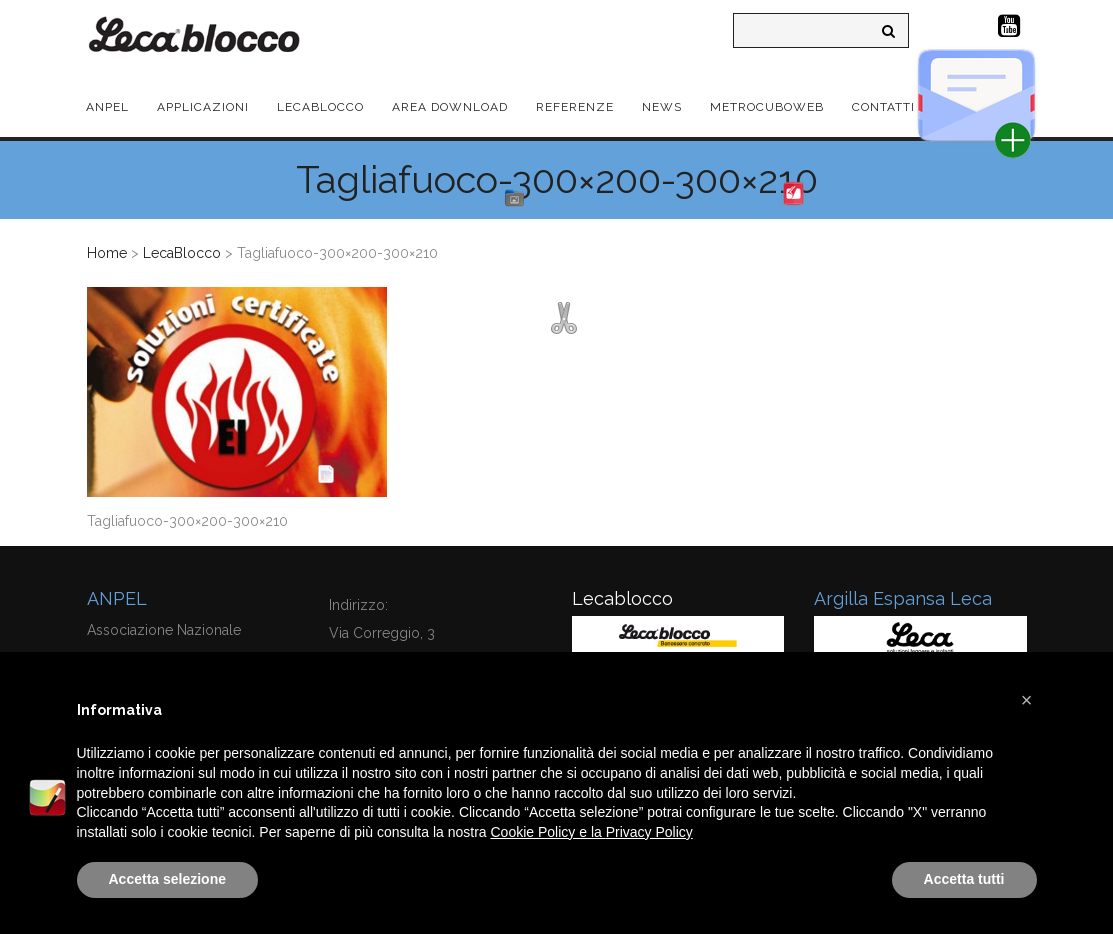 This screenshot has width=1113, height=934. I want to click on open your pictures folder, so click(514, 197).